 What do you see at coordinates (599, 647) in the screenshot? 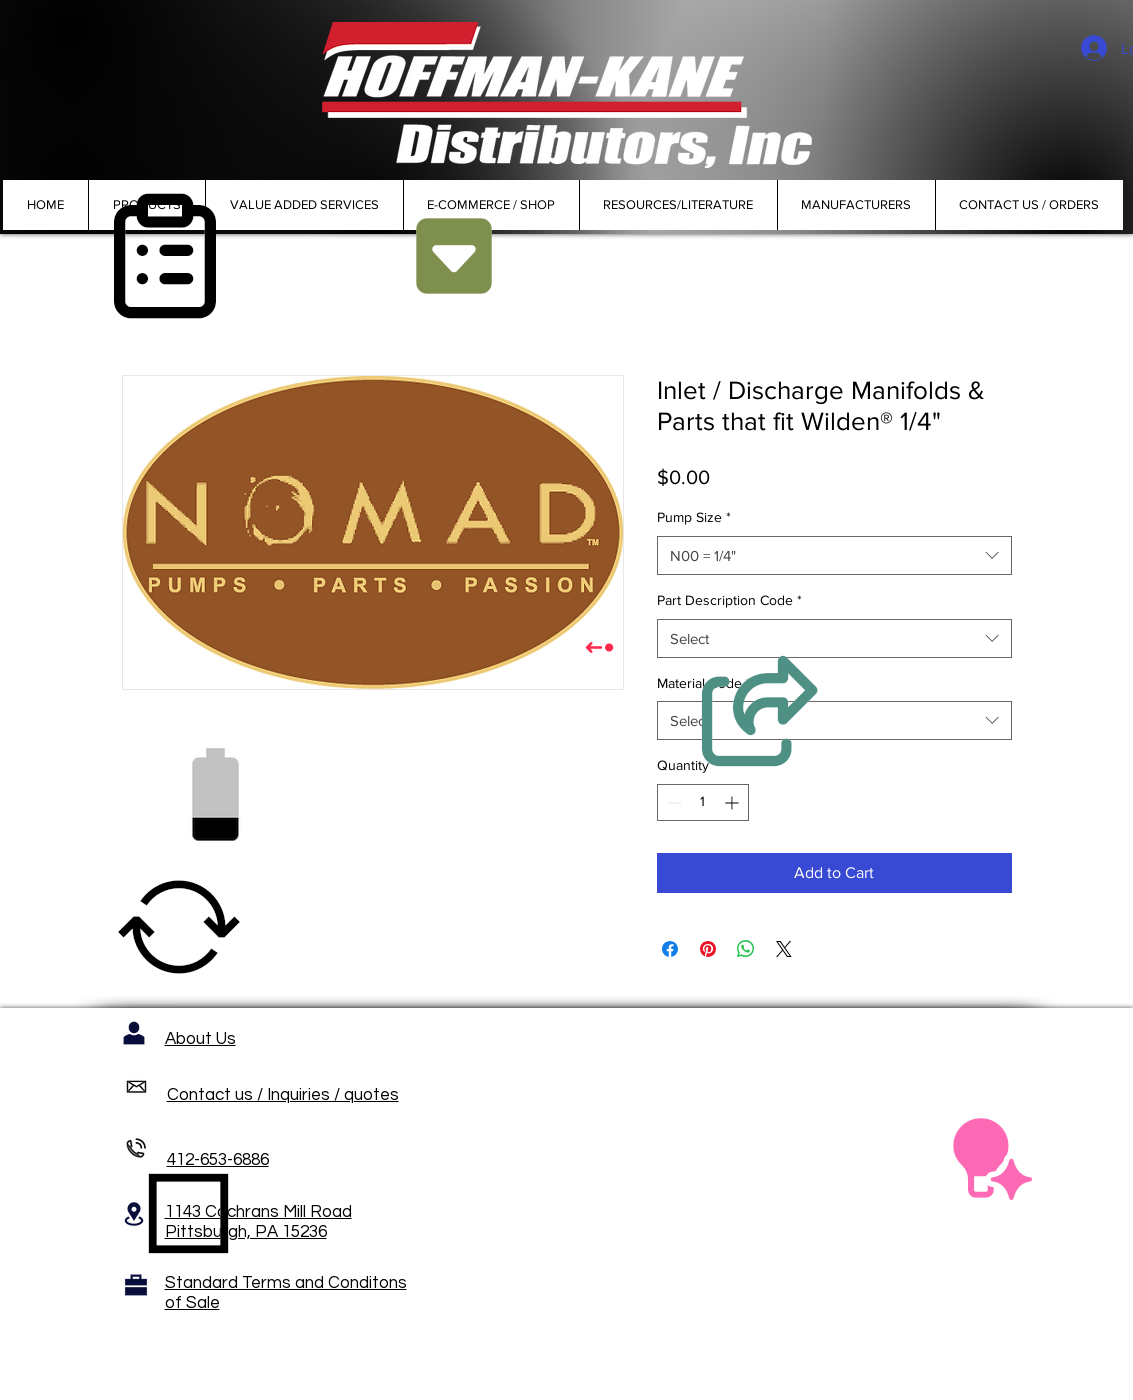
I see `move selected item to the left` at bounding box center [599, 647].